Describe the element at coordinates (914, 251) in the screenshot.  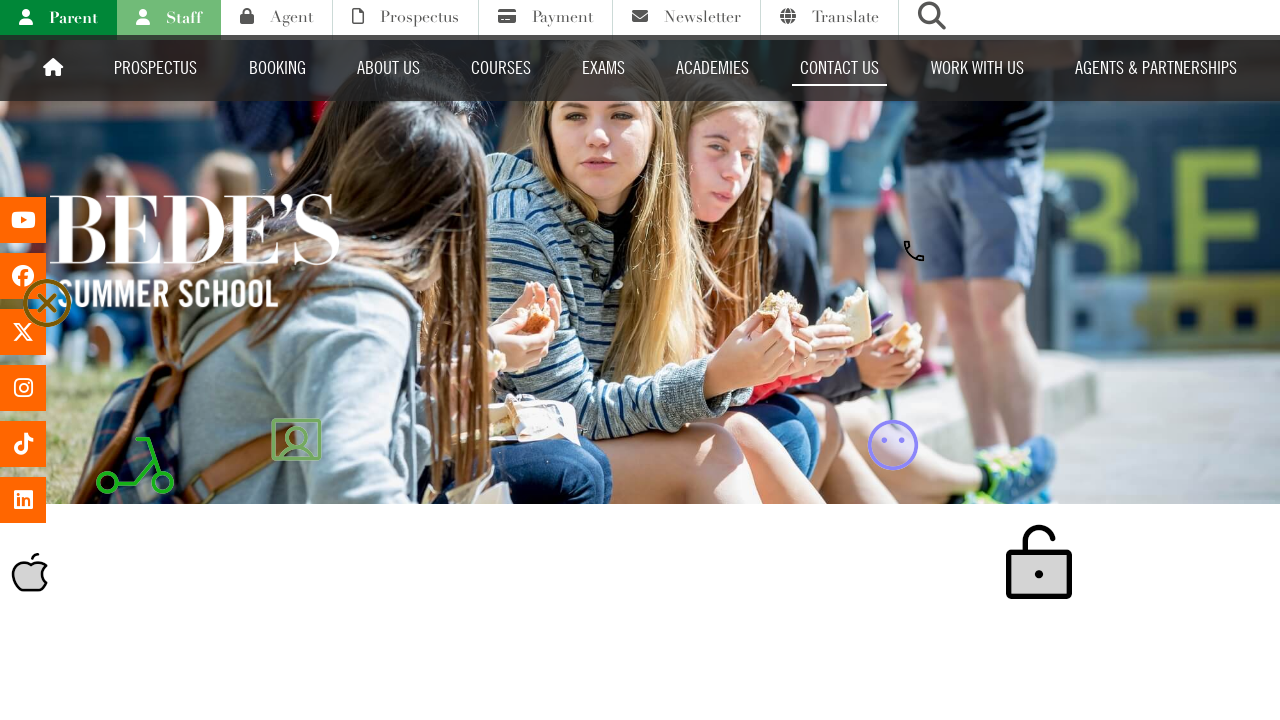
I see `tap to make a phone call` at that location.